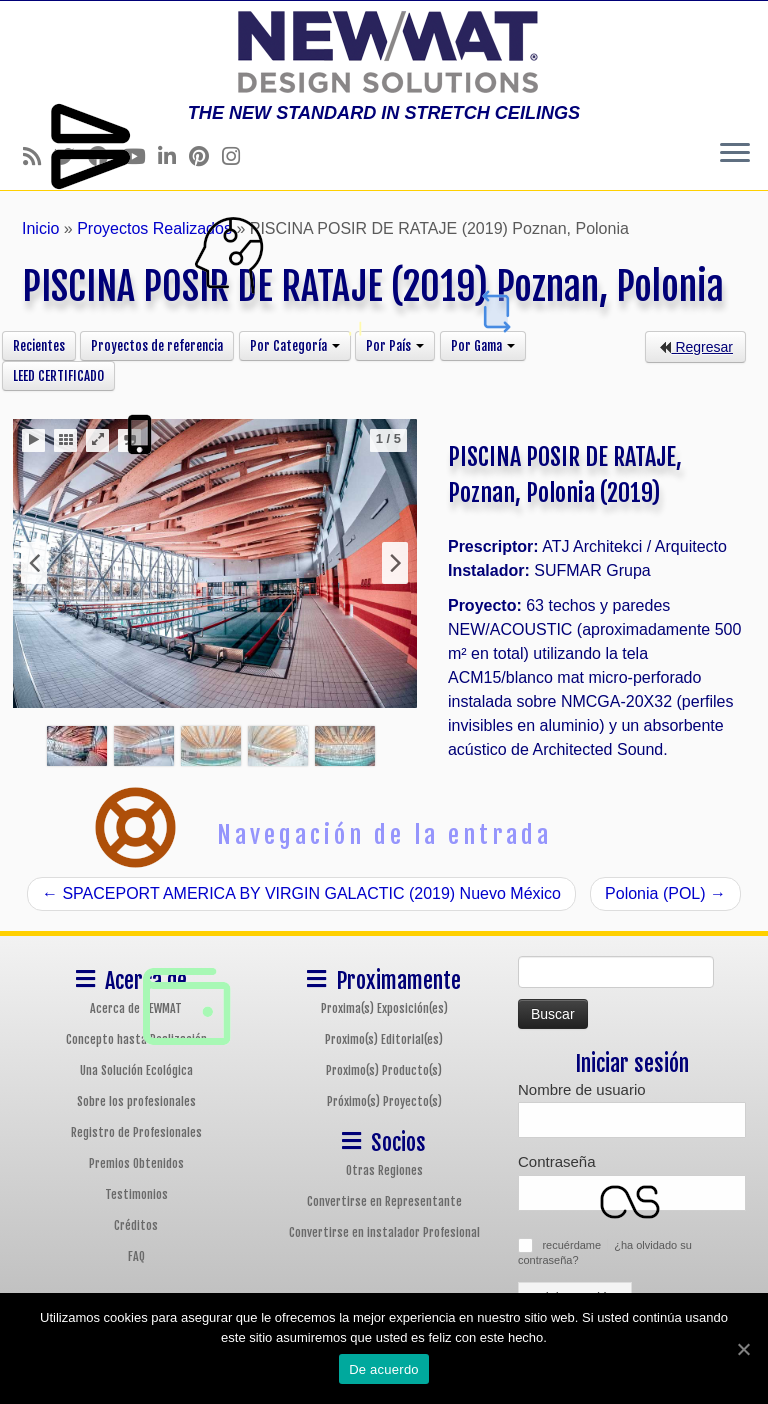  What do you see at coordinates (230, 255) in the screenshot?
I see `access AI or machine learning features` at bounding box center [230, 255].